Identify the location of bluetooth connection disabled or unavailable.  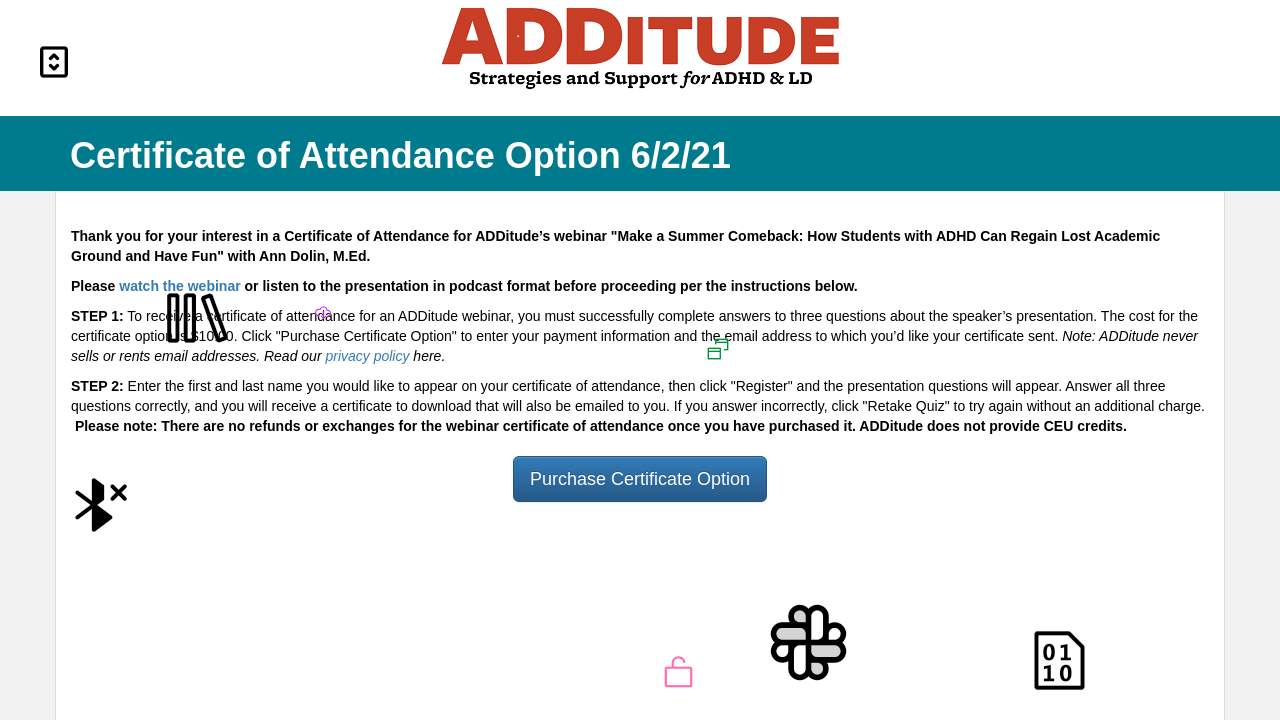
(98, 505).